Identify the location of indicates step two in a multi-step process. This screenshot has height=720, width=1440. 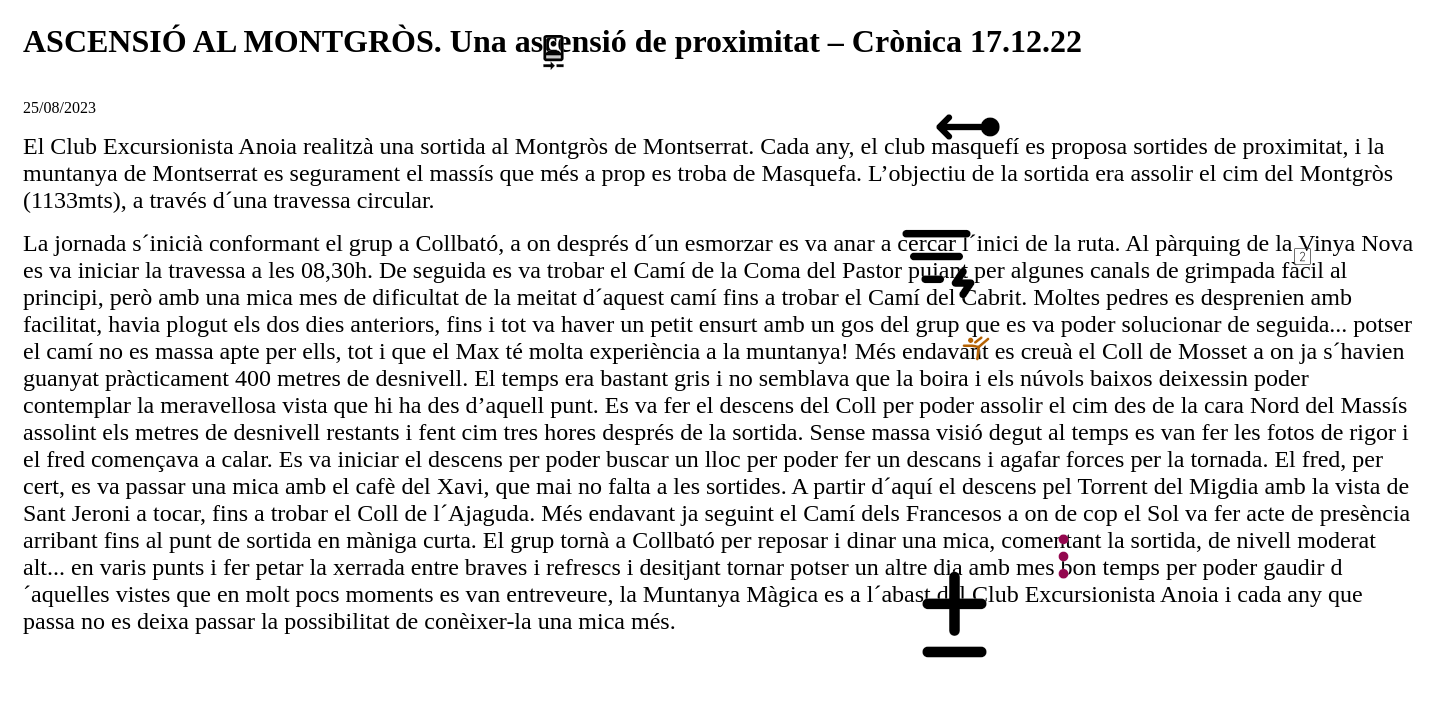
(1302, 256).